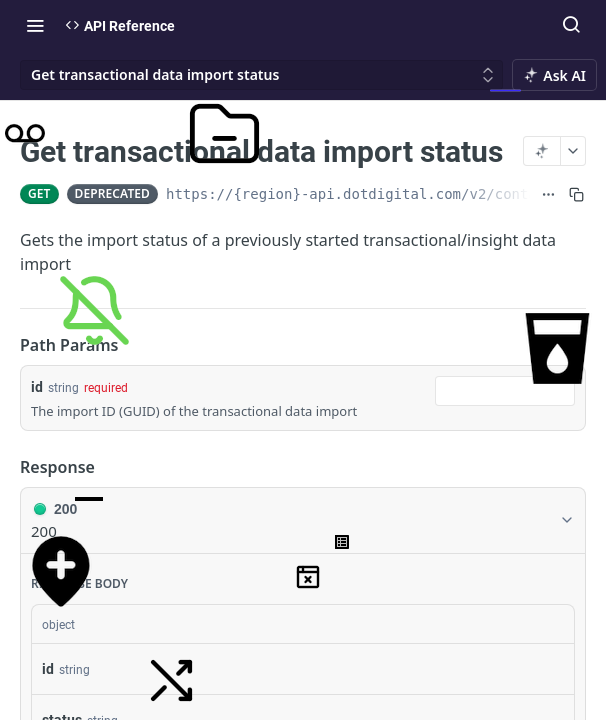 This screenshot has width=606, height=720. What do you see at coordinates (557, 348) in the screenshot?
I see `find nearby drink or beverage locations` at bounding box center [557, 348].